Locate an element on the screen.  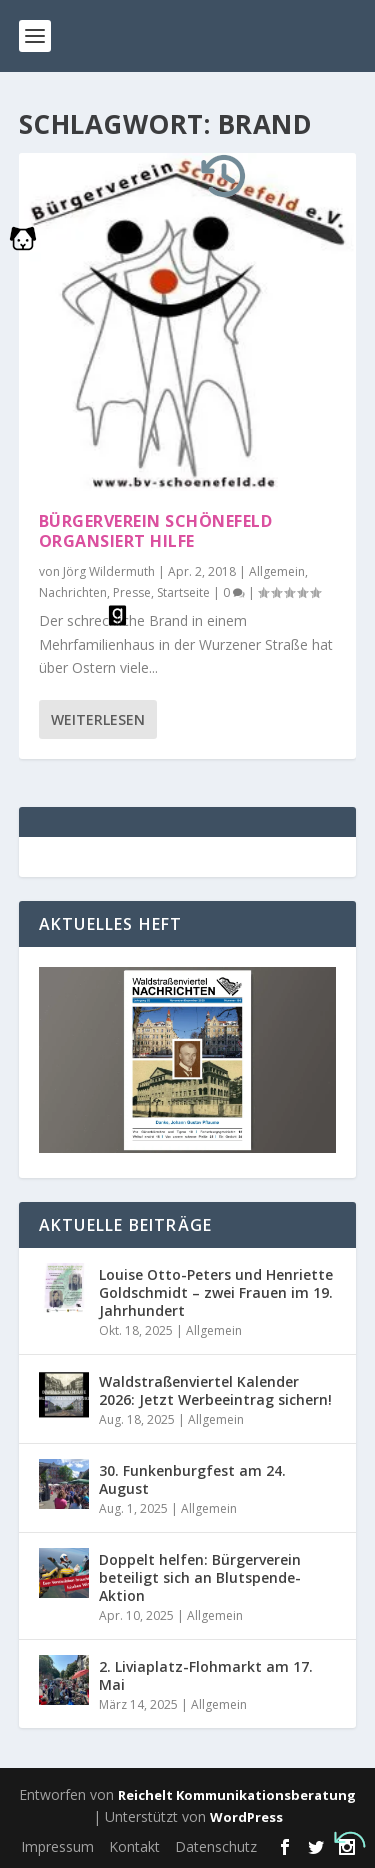
view history or recent activity is located at coordinates (224, 176).